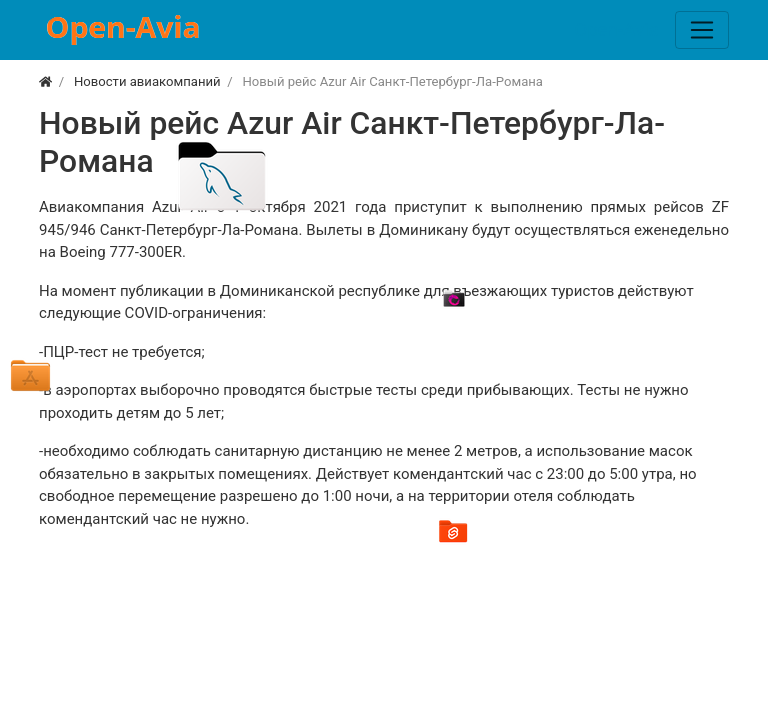 This screenshot has height=720, width=768. What do you see at coordinates (30, 375) in the screenshot?
I see `open templates folder` at bounding box center [30, 375].